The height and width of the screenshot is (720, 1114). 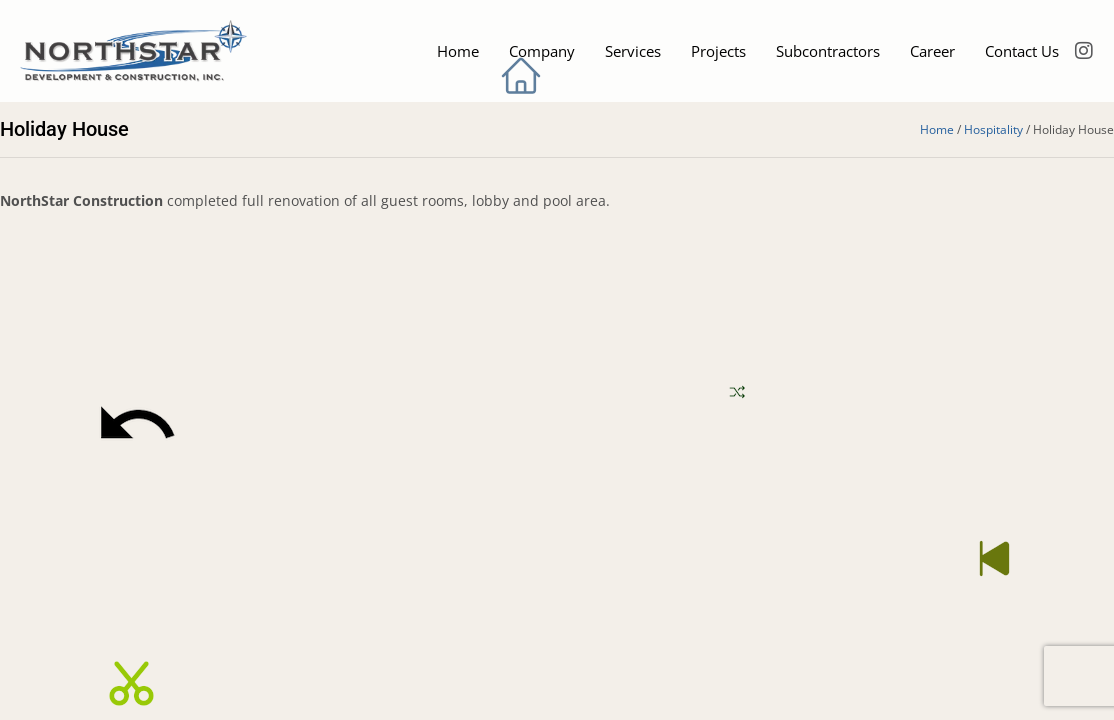 What do you see at coordinates (137, 424) in the screenshot?
I see `undo the last action` at bounding box center [137, 424].